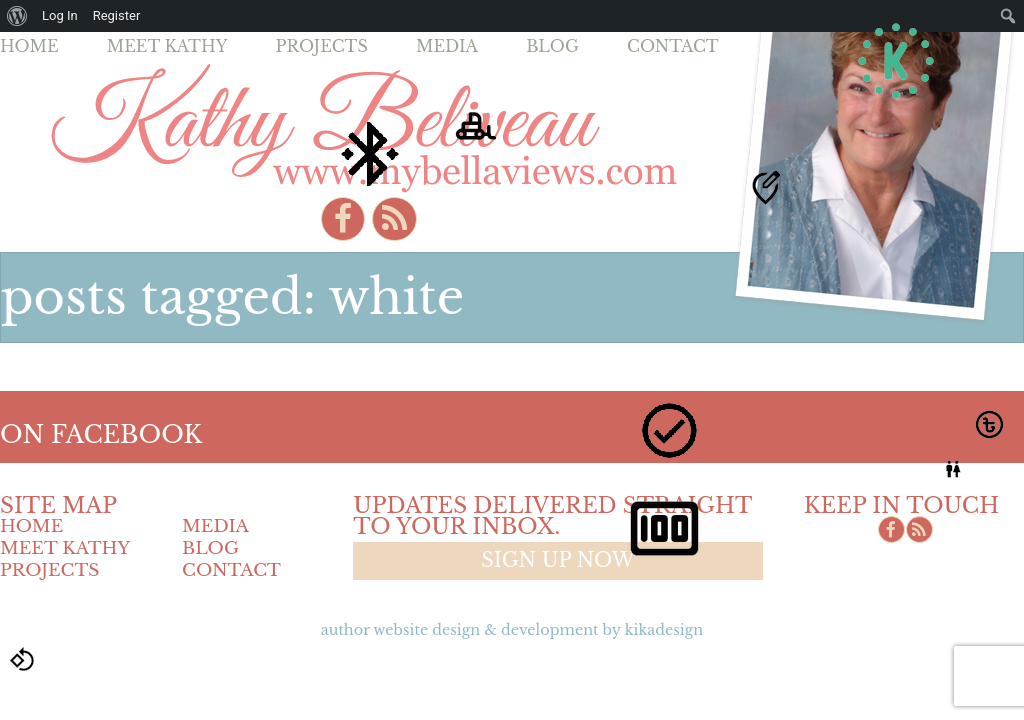  Describe the element at coordinates (22, 659) in the screenshot. I see `rotate image 90 degrees counterclockwise` at that location.